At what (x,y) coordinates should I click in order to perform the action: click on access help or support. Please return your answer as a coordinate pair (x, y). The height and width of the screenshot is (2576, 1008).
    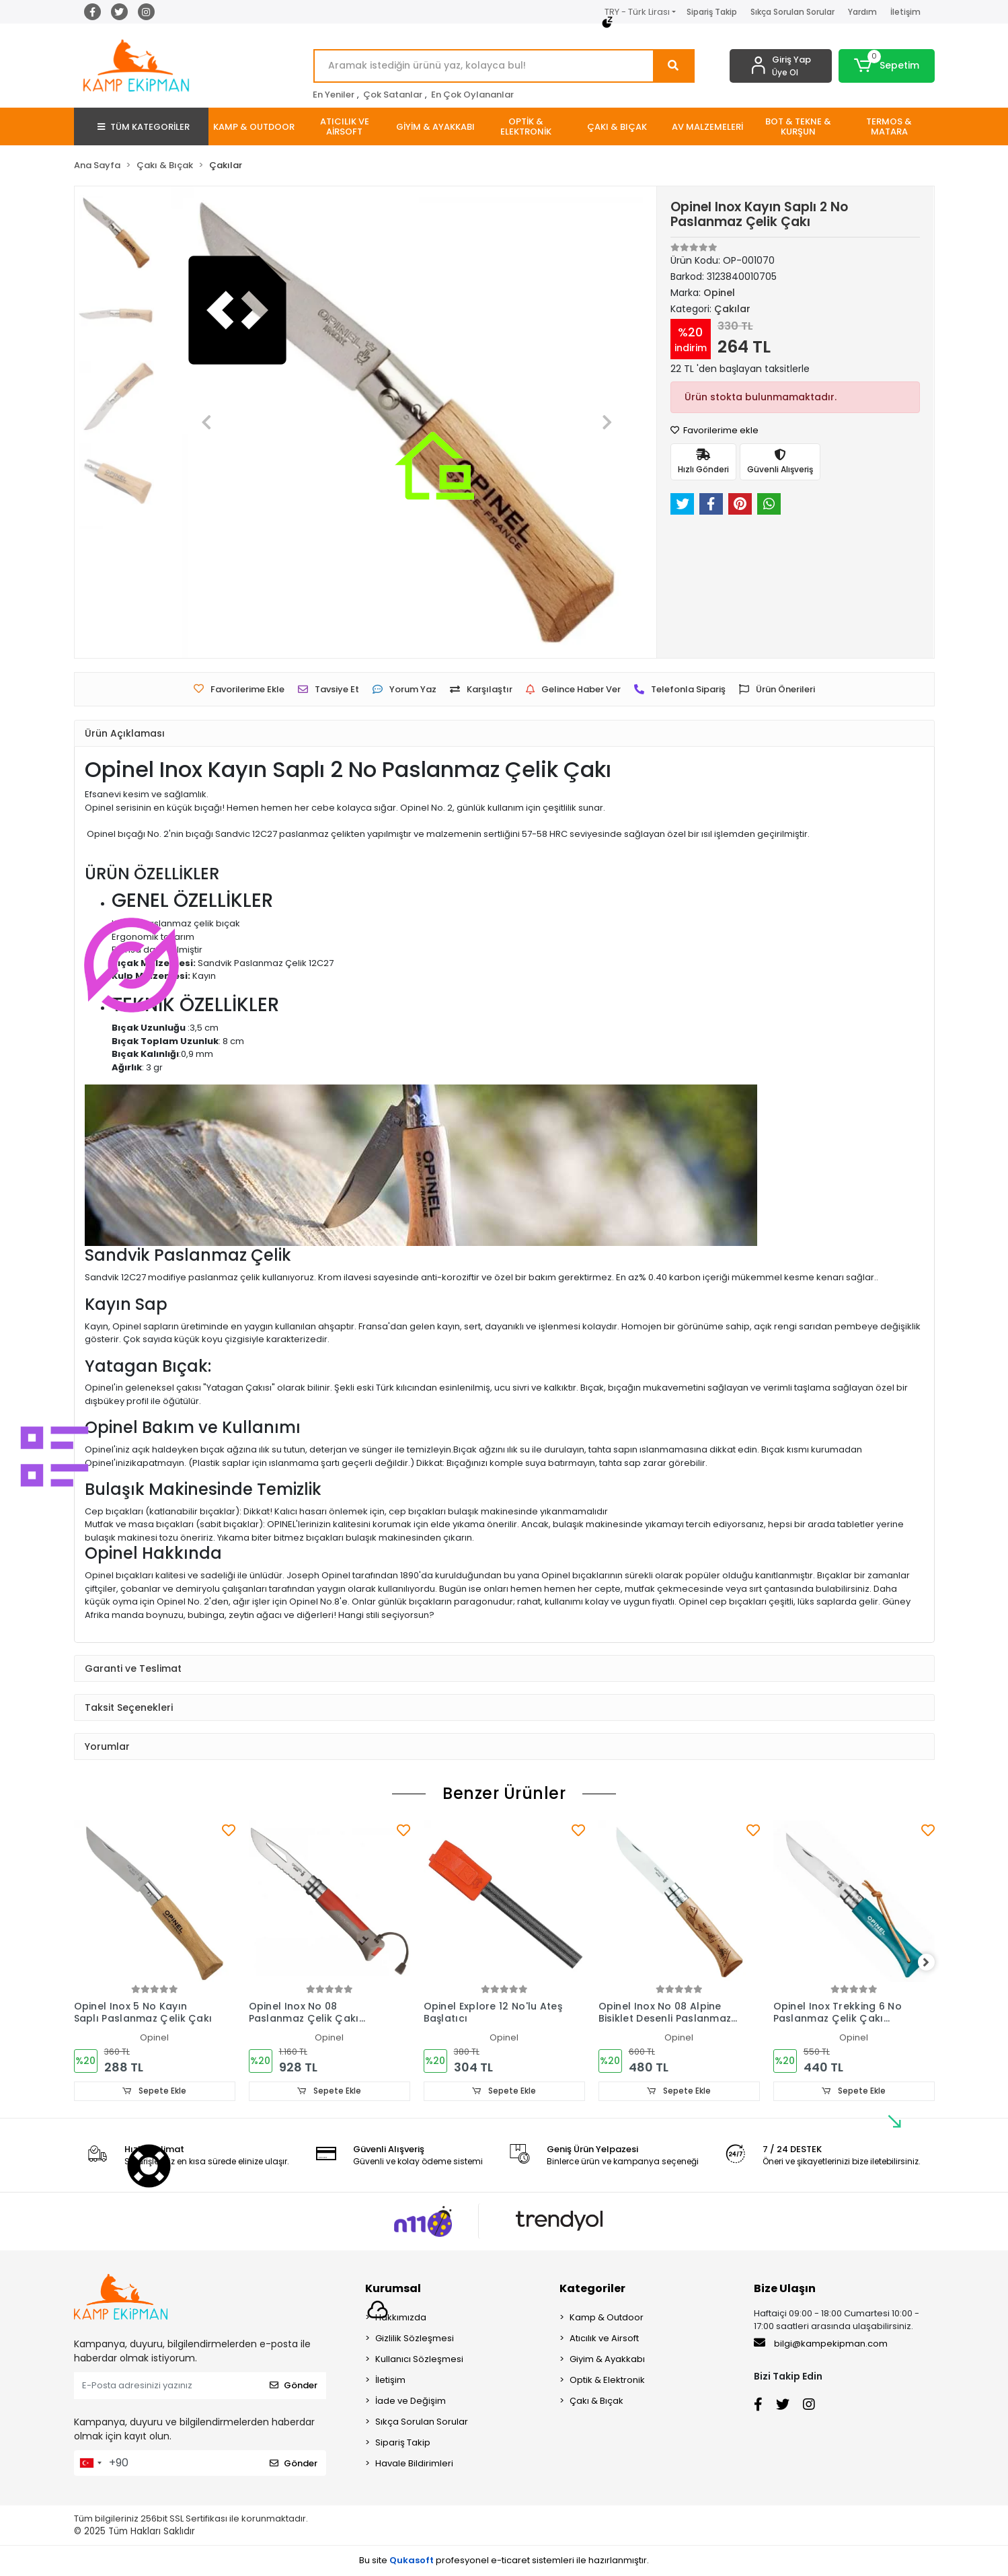
    Looking at the image, I should click on (149, 2166).